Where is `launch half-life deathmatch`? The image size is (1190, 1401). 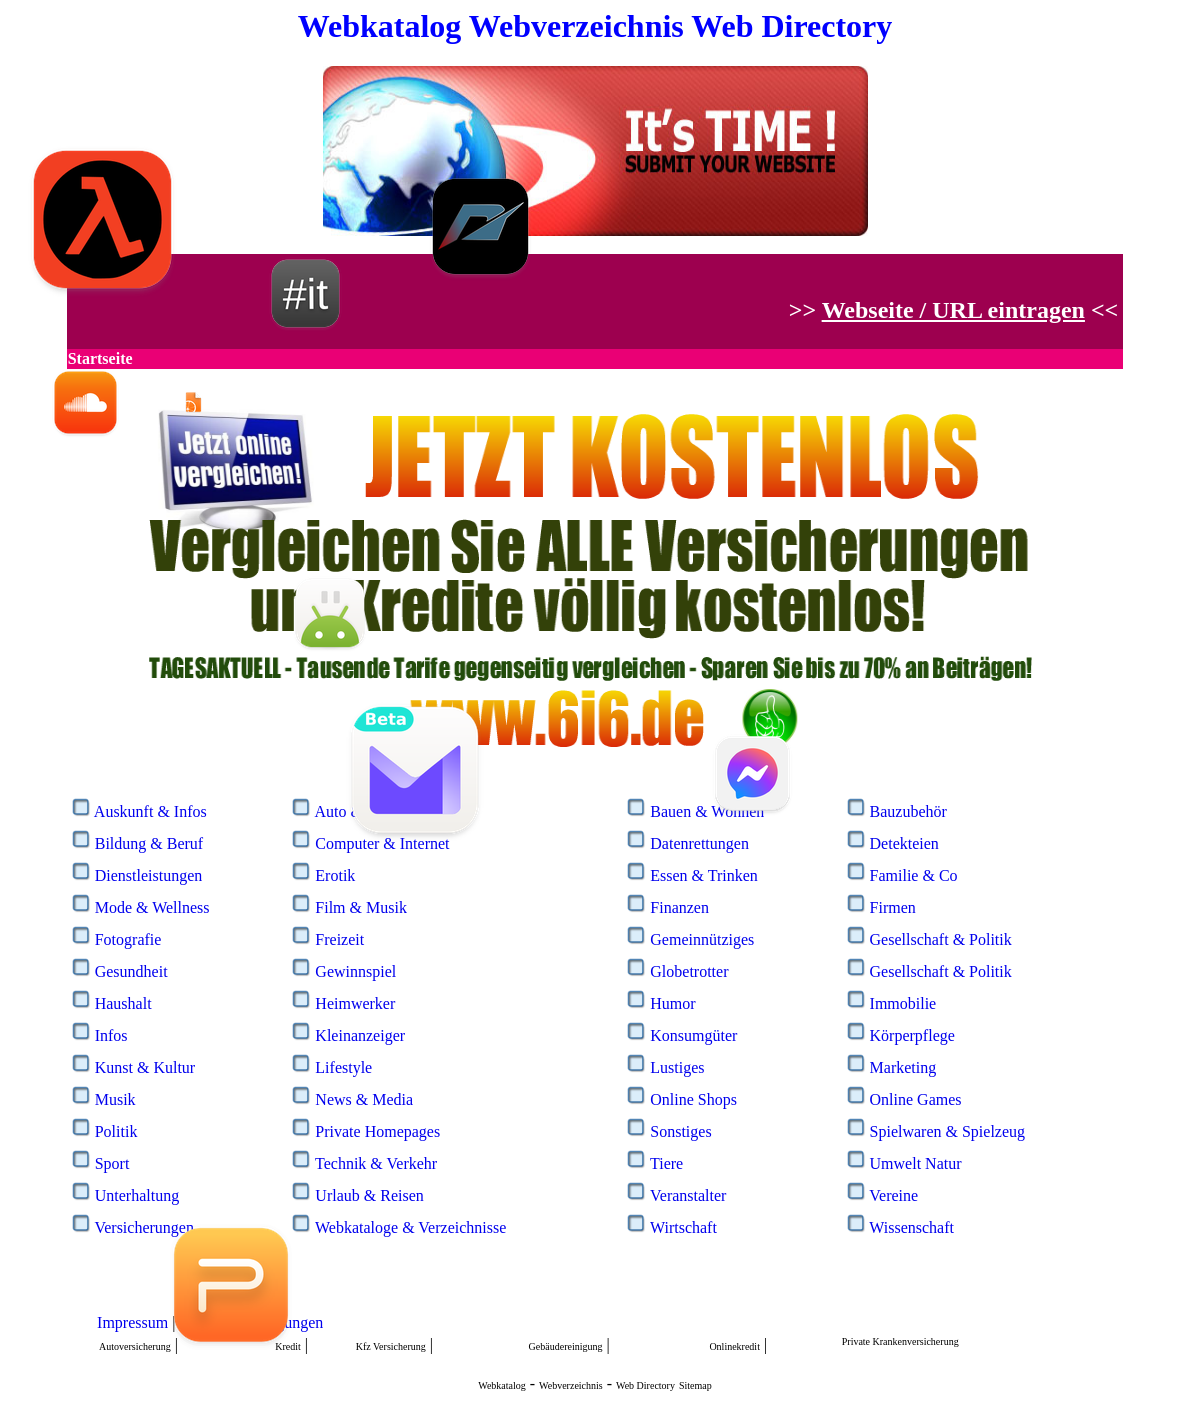
launch half-life deathmatch is located at coordinates (102, 219).